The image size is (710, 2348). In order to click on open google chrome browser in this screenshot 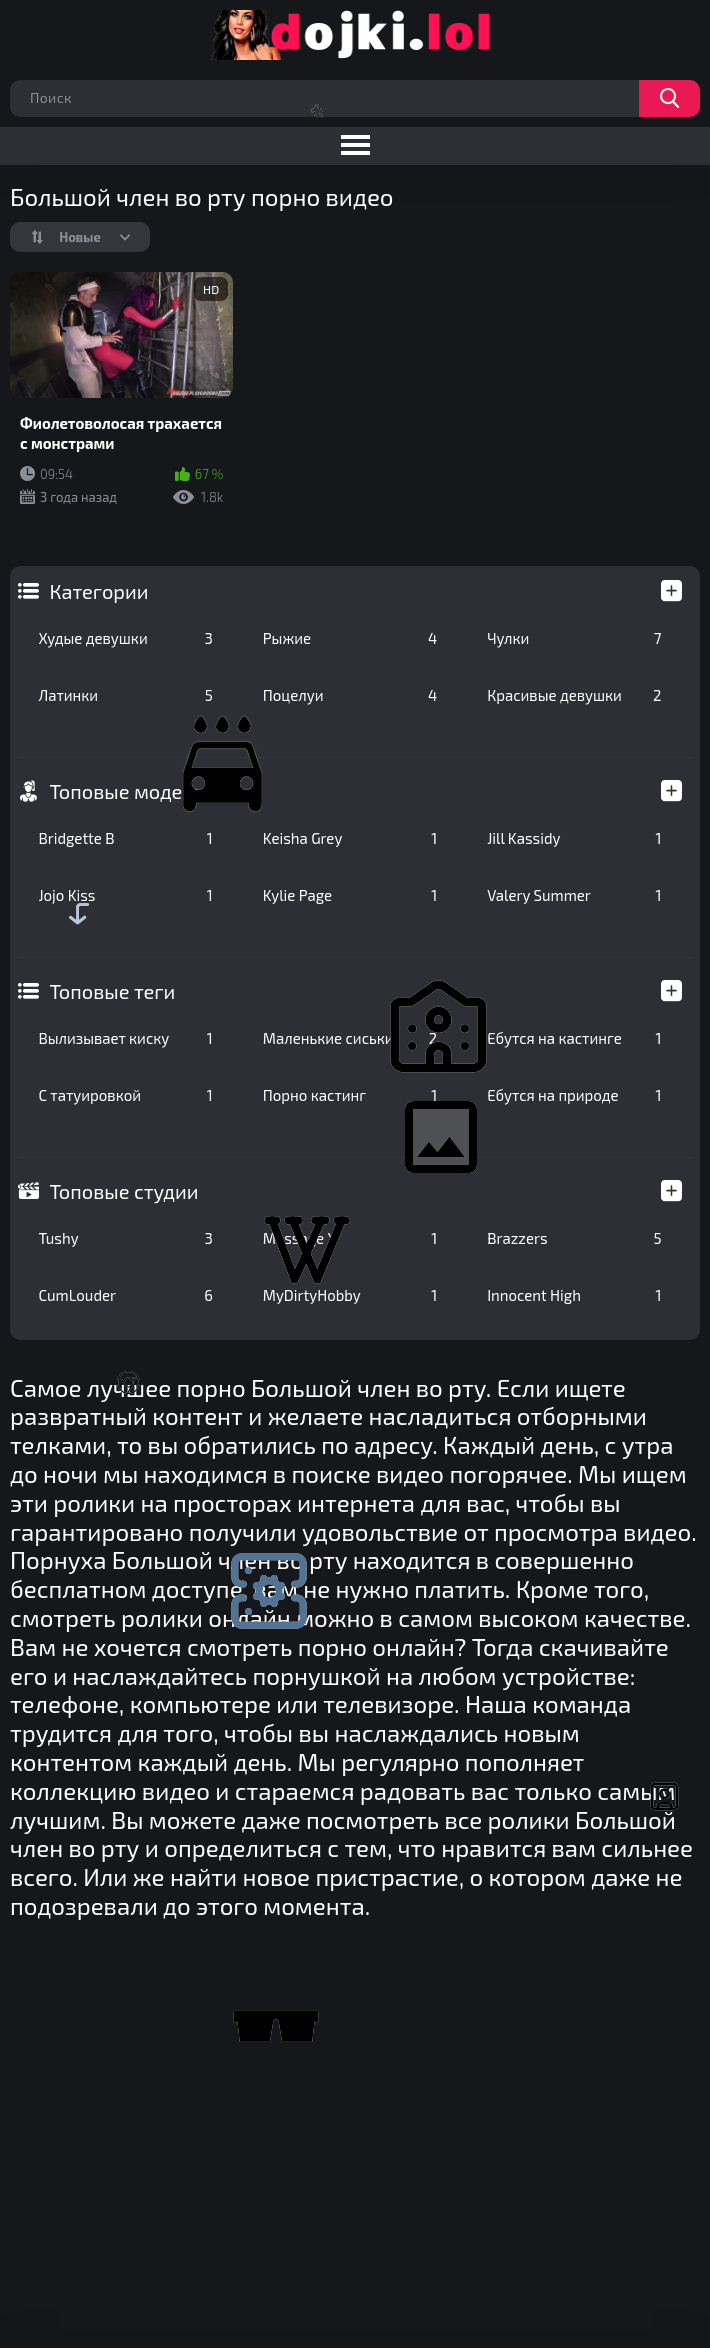, I will do `click(128, 1382)`.